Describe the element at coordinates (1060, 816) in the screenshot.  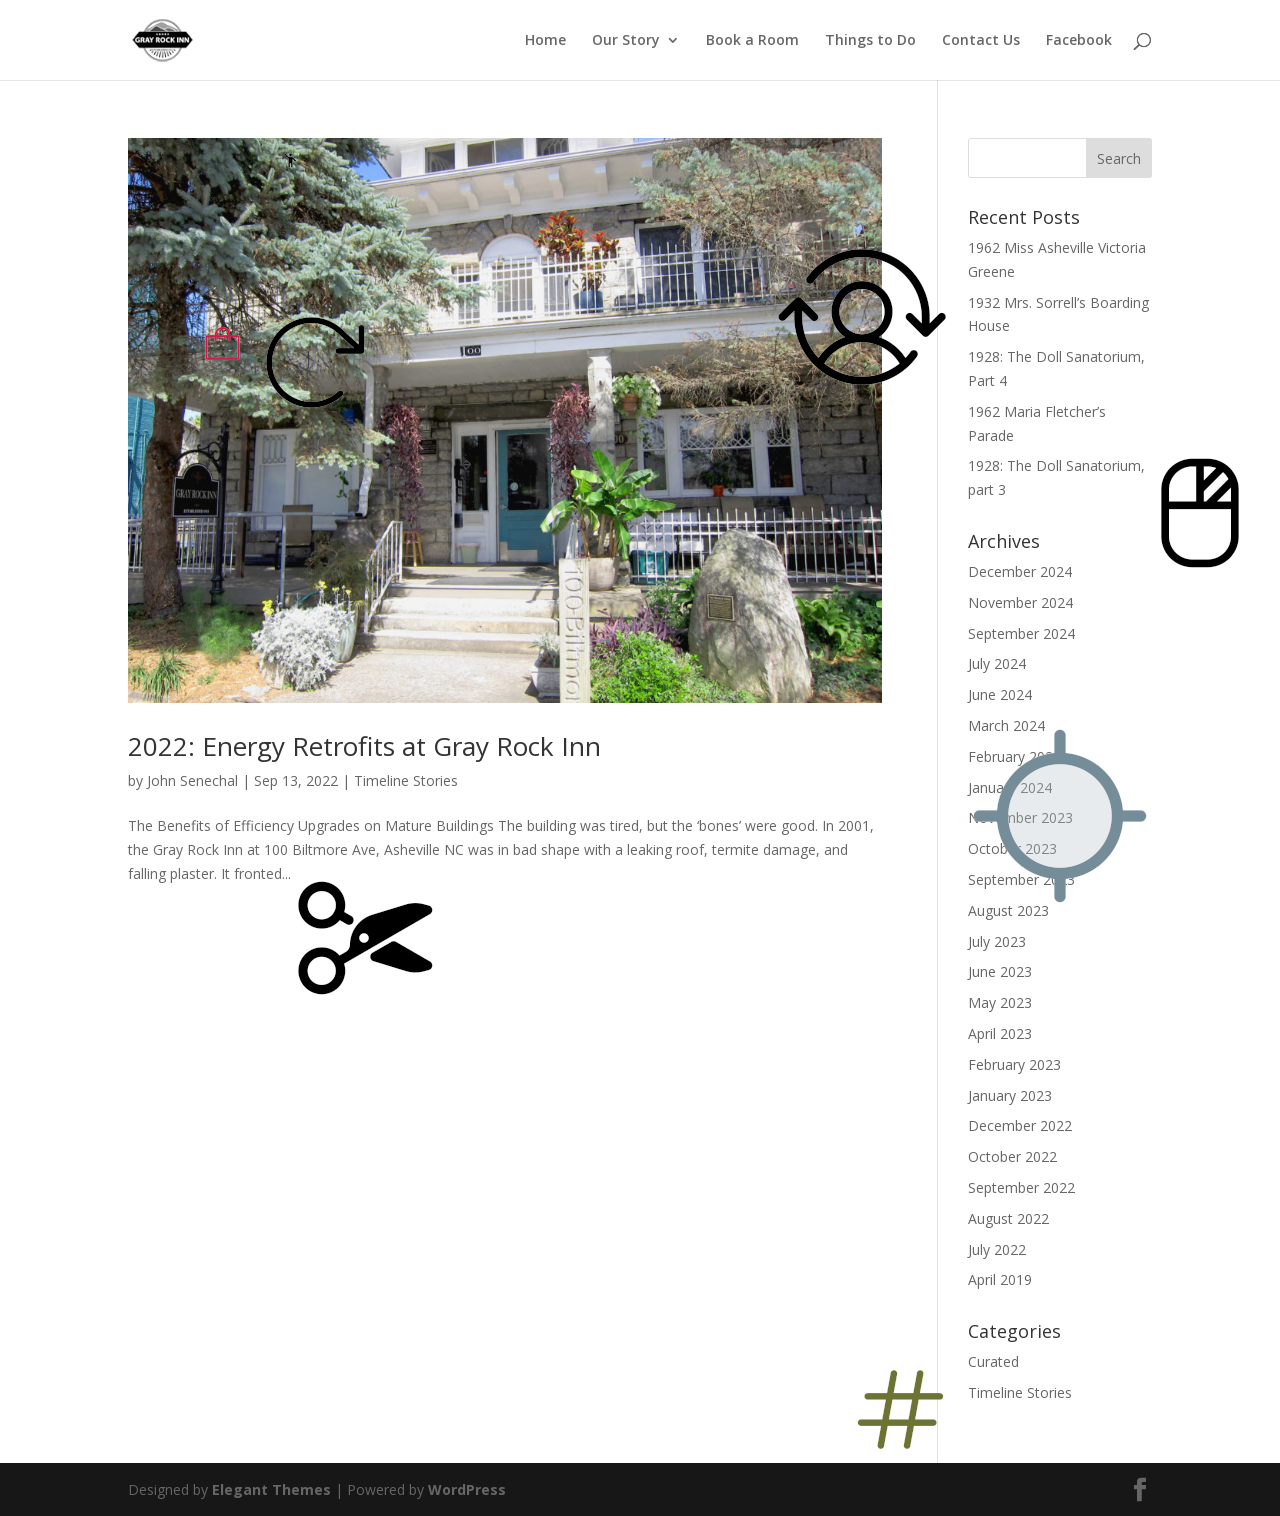
I see `access current location` at that location.